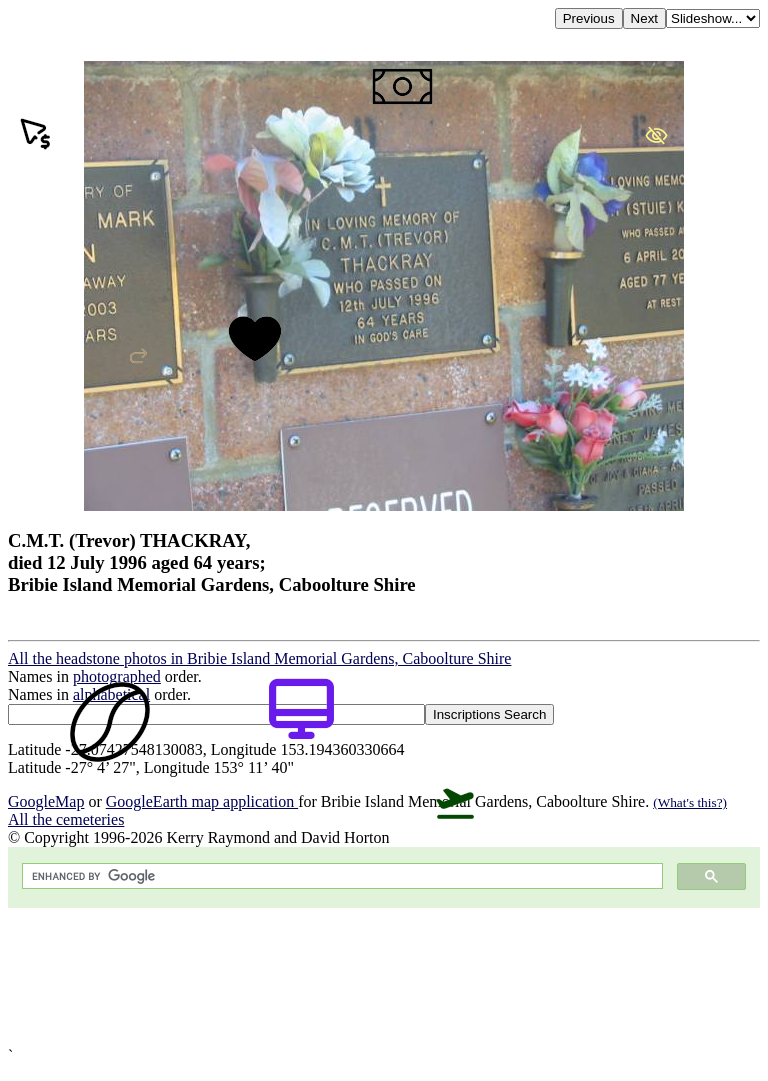 The width and height of the screenshot is (768, 1081). Describe the element at coordinates (656, 135) in the screenshot. I see `hide password or sensitive content` at that location.